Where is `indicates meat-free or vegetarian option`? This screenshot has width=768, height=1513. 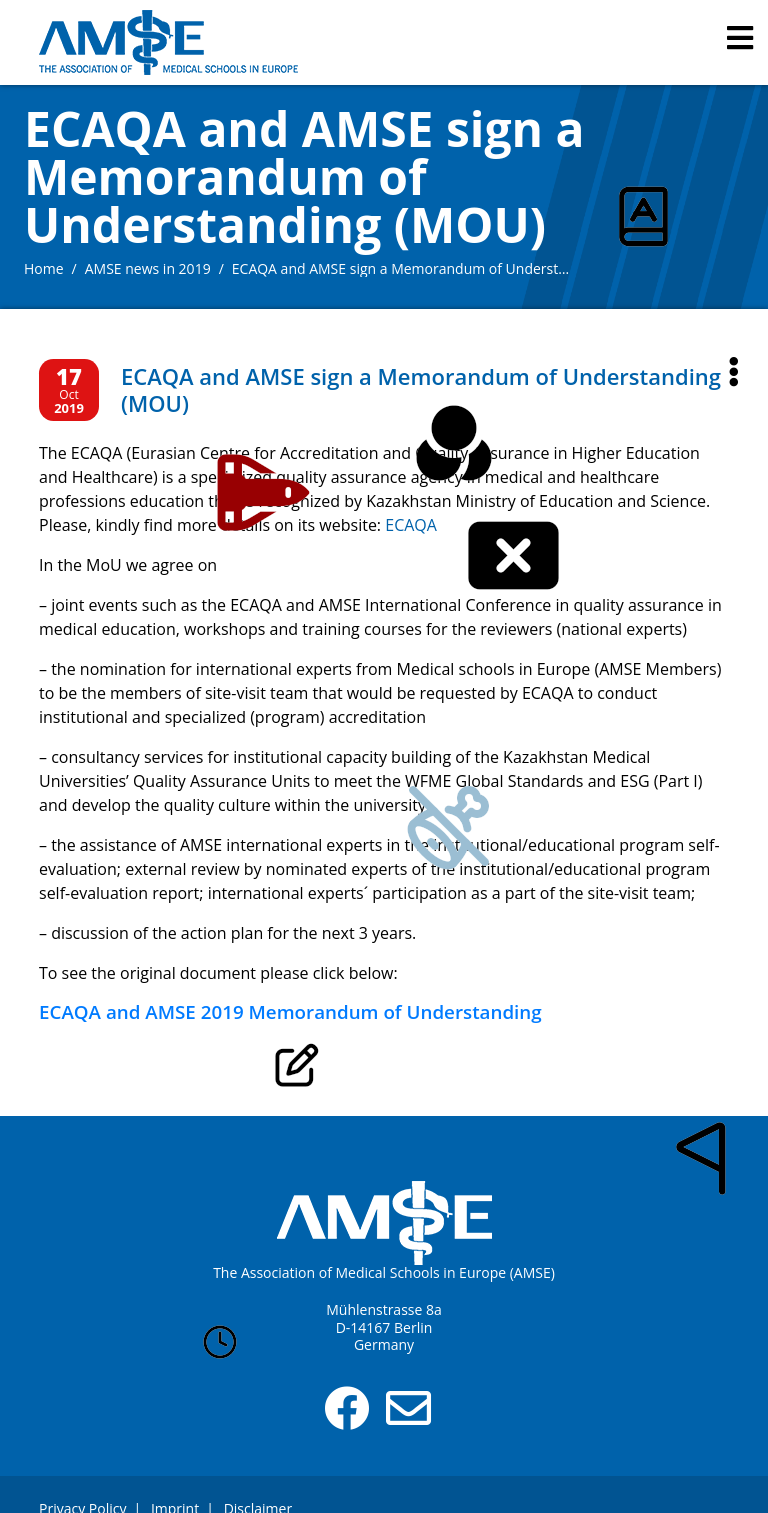
indicates meat-free or vegetarian option is located at coordinates (449, 826).